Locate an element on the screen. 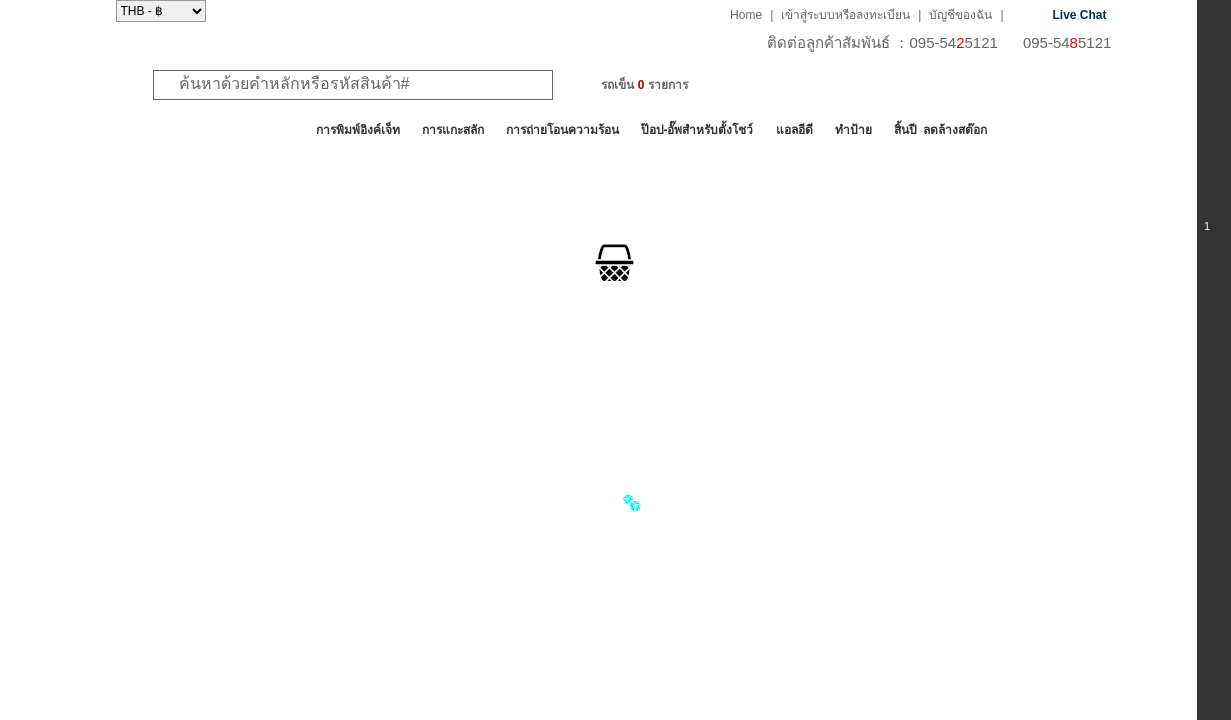  roll the dice or randomize selection is located at coordinates (632, 503).